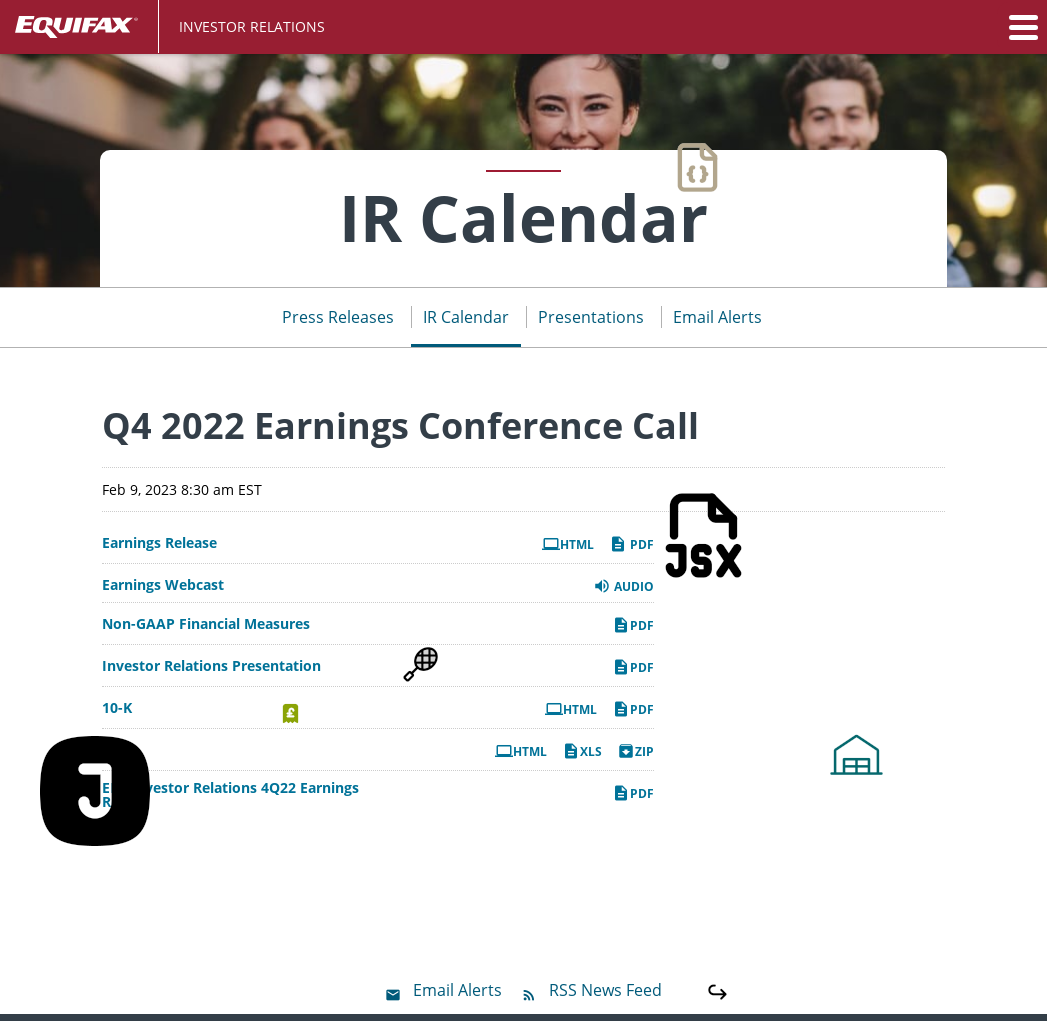 The image size is (1047, 1021). Describe the element at coordinates (420, 665) in the screenshot. I see `access tennis or racquet sports features` at that location.